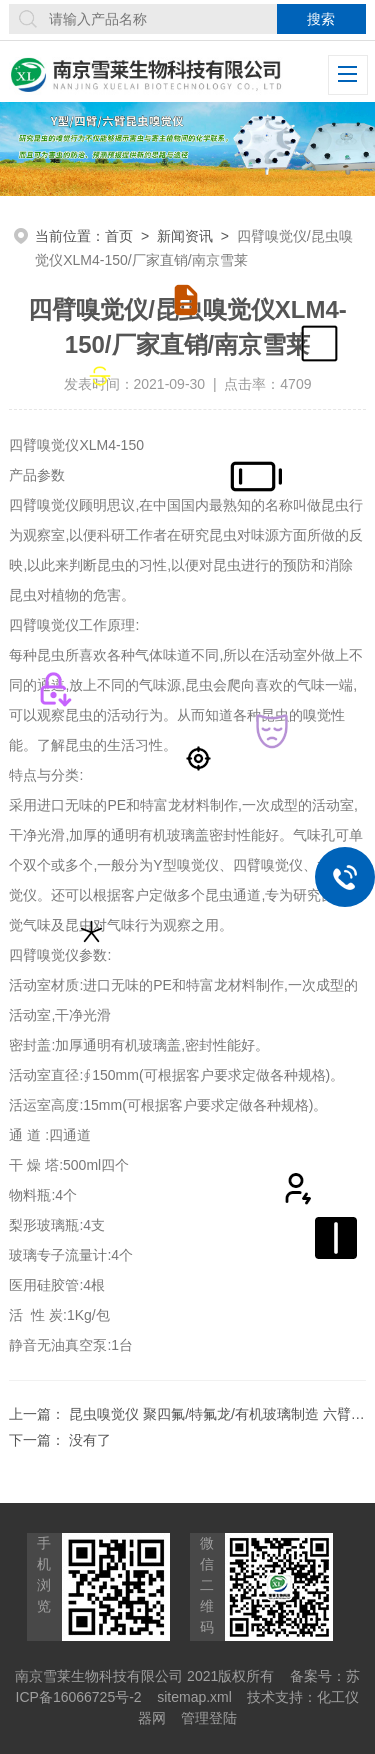  I want to click on apply strikethrough formatting to selected text, so click(100, 376).